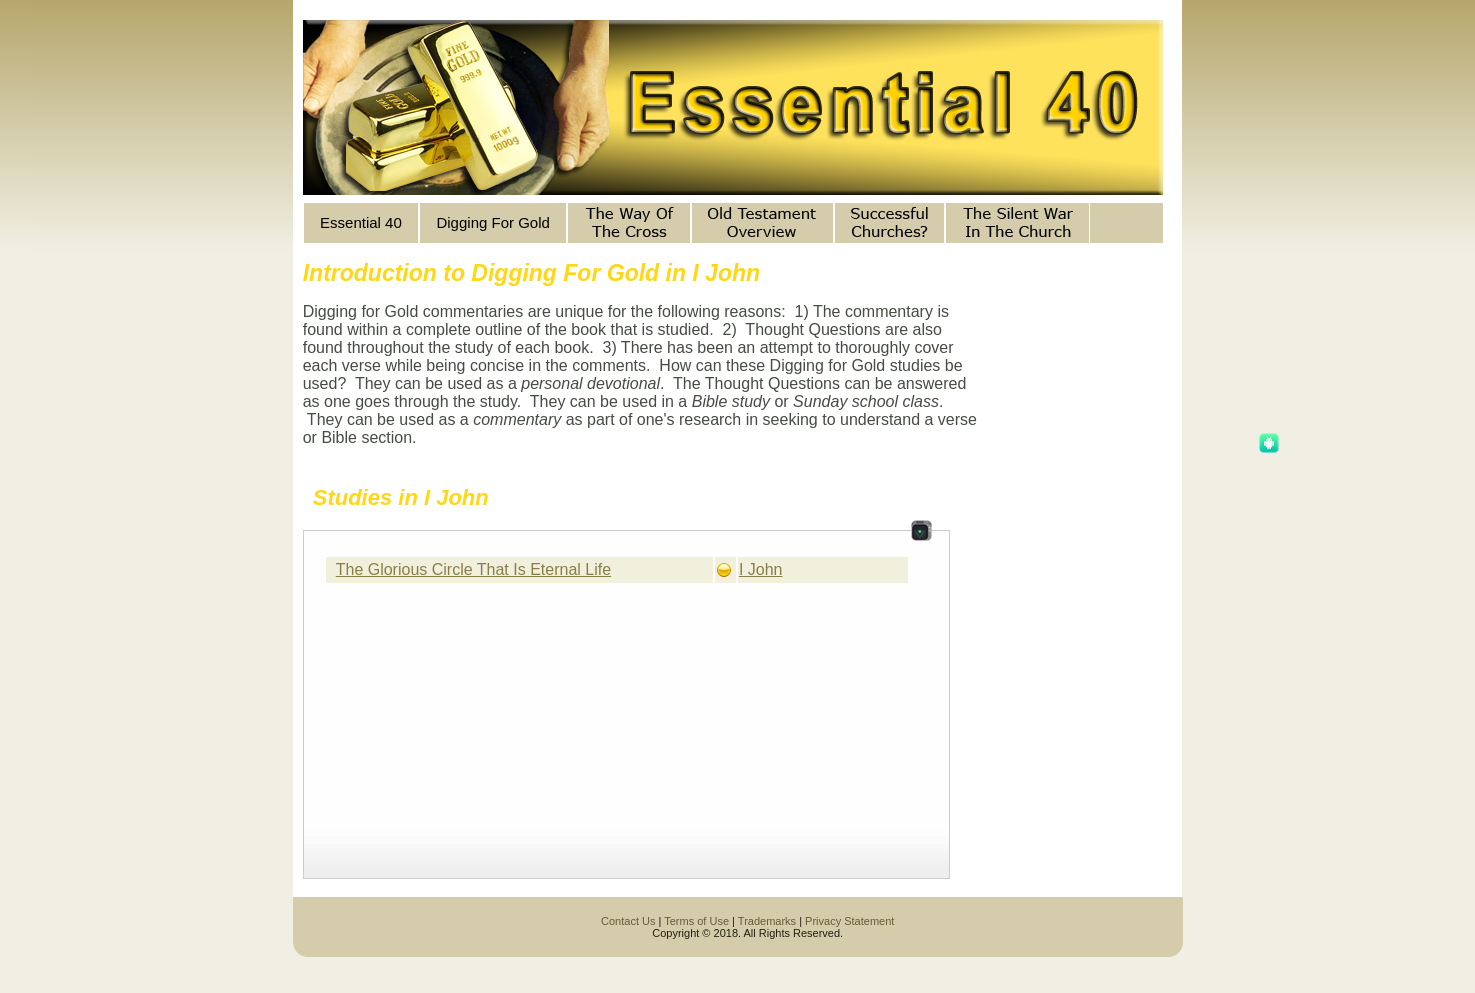 The width and height of the screenshot is (1475, 993). Describe the element at coordinates (1269, 443) in the screenshot. I see `launch anbox android emulator` at that location.